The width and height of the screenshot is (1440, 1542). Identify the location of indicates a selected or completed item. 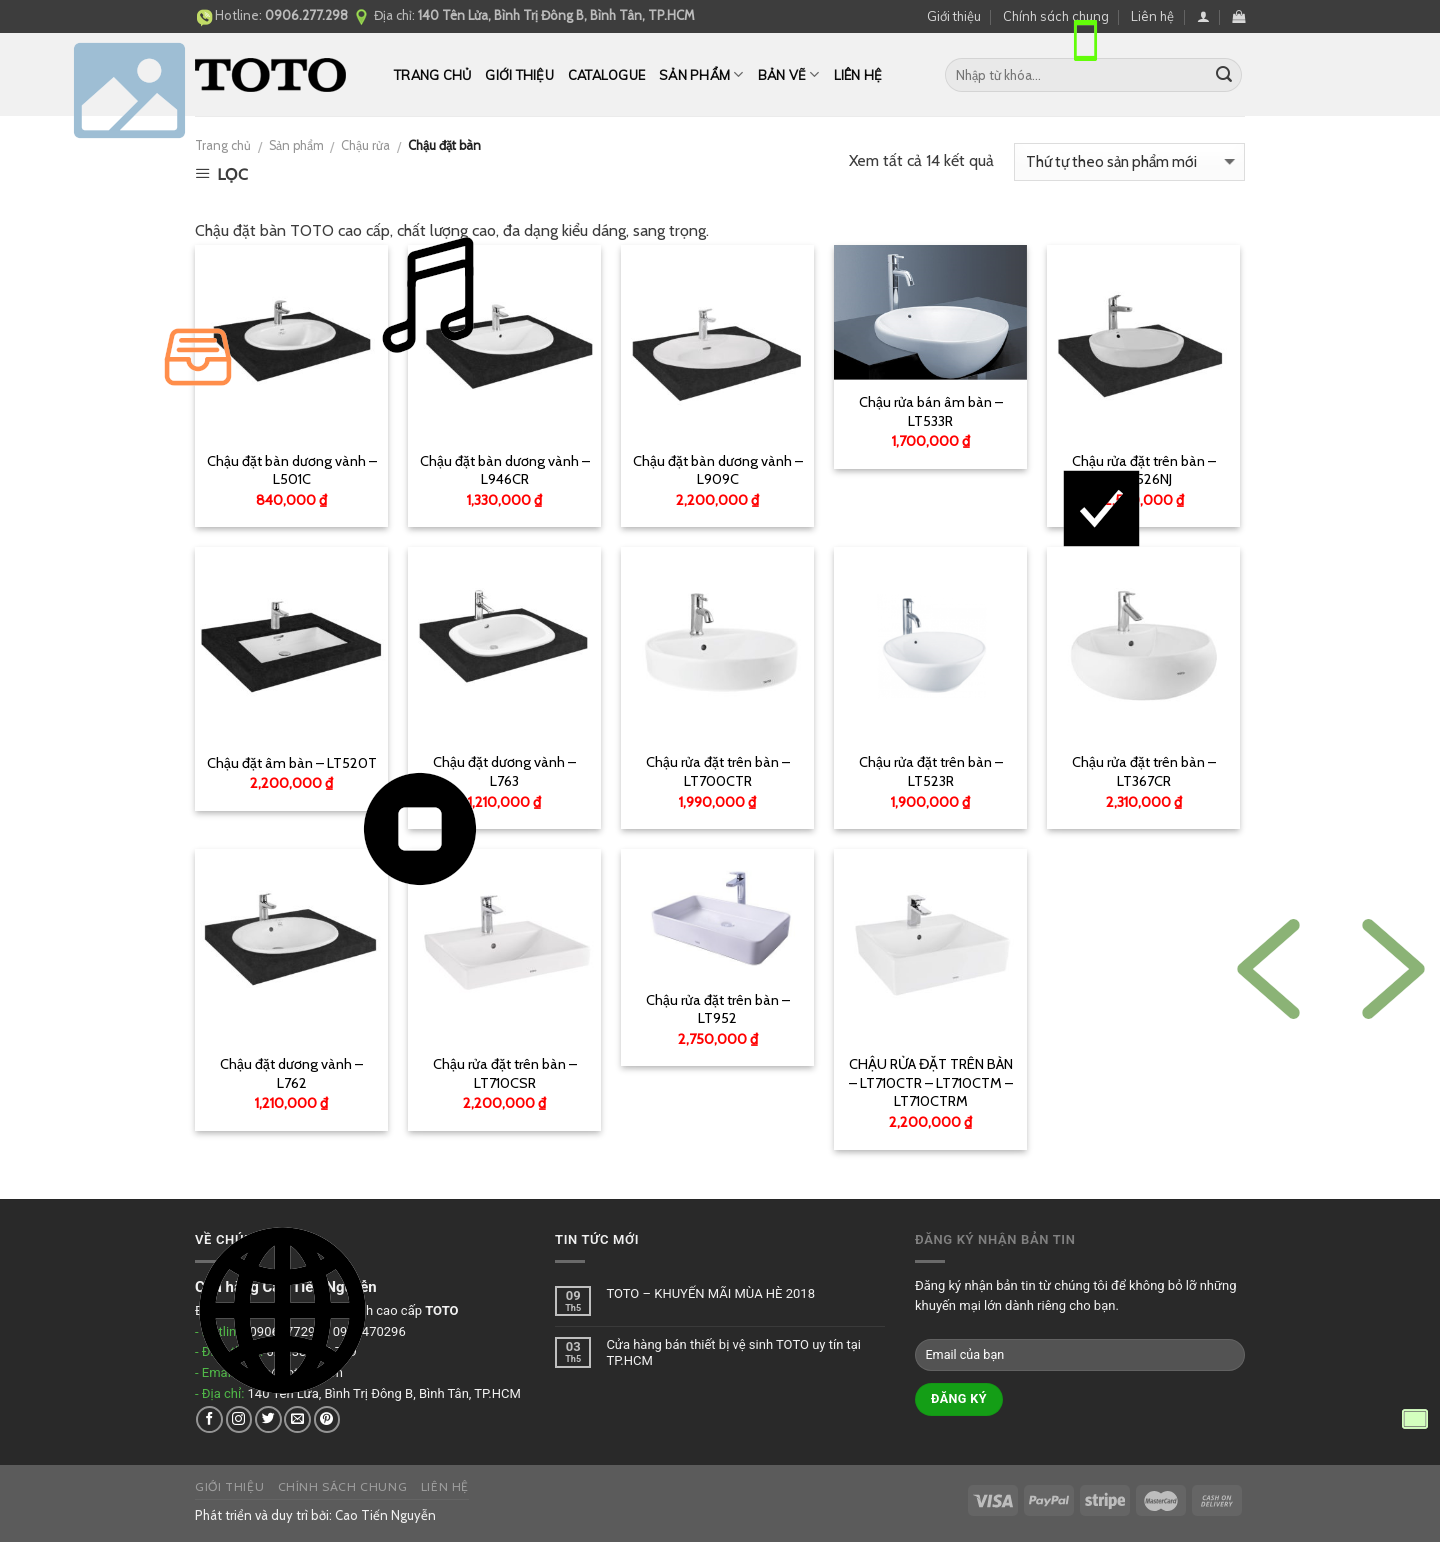
(1101, 508).